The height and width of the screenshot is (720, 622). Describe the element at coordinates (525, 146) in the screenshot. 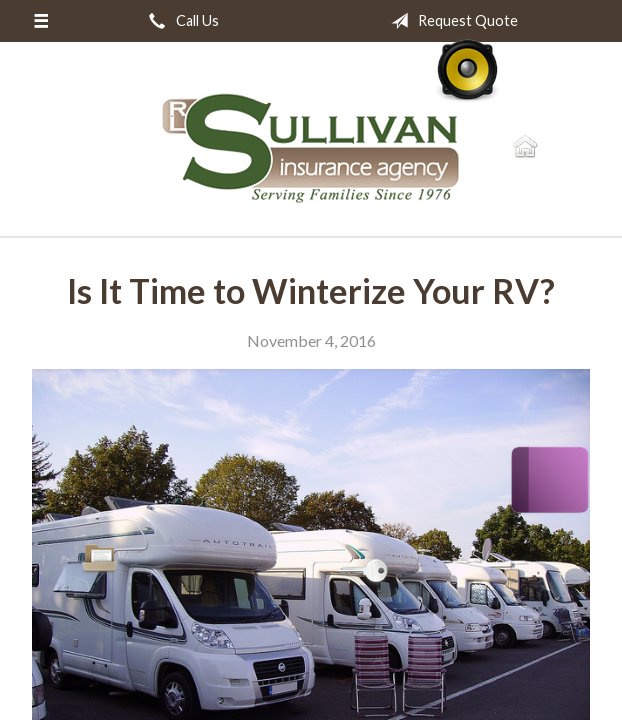

I see `navigate to home screen` at that location.